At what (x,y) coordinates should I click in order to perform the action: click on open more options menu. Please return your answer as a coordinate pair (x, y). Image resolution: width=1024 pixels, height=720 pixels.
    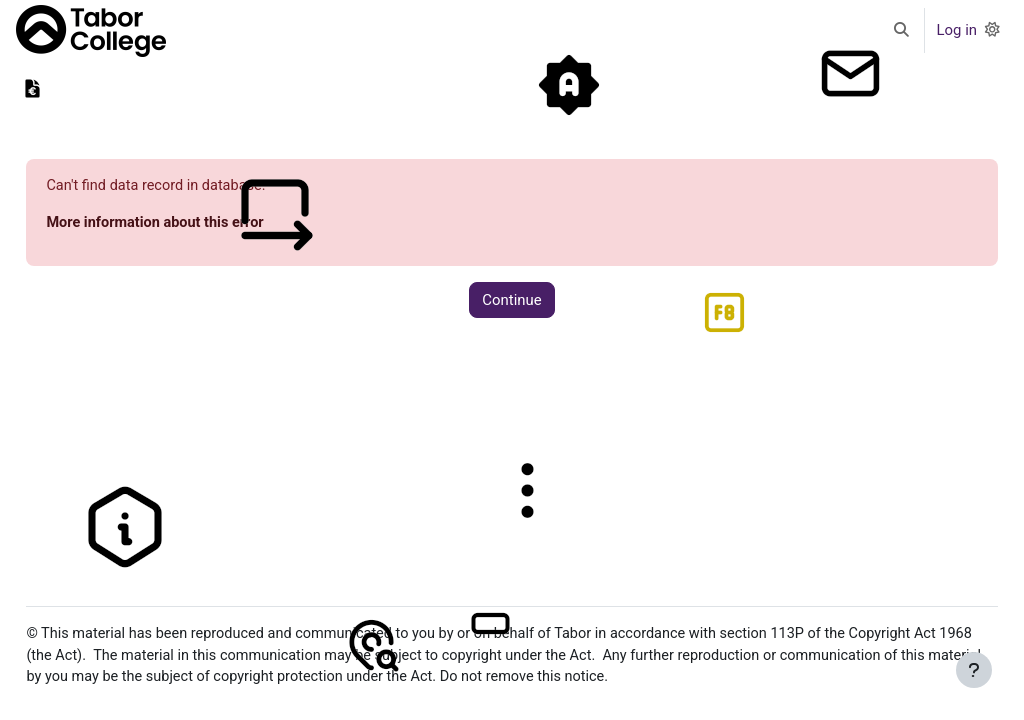
    Looking at the image, I should click on (527, 490).